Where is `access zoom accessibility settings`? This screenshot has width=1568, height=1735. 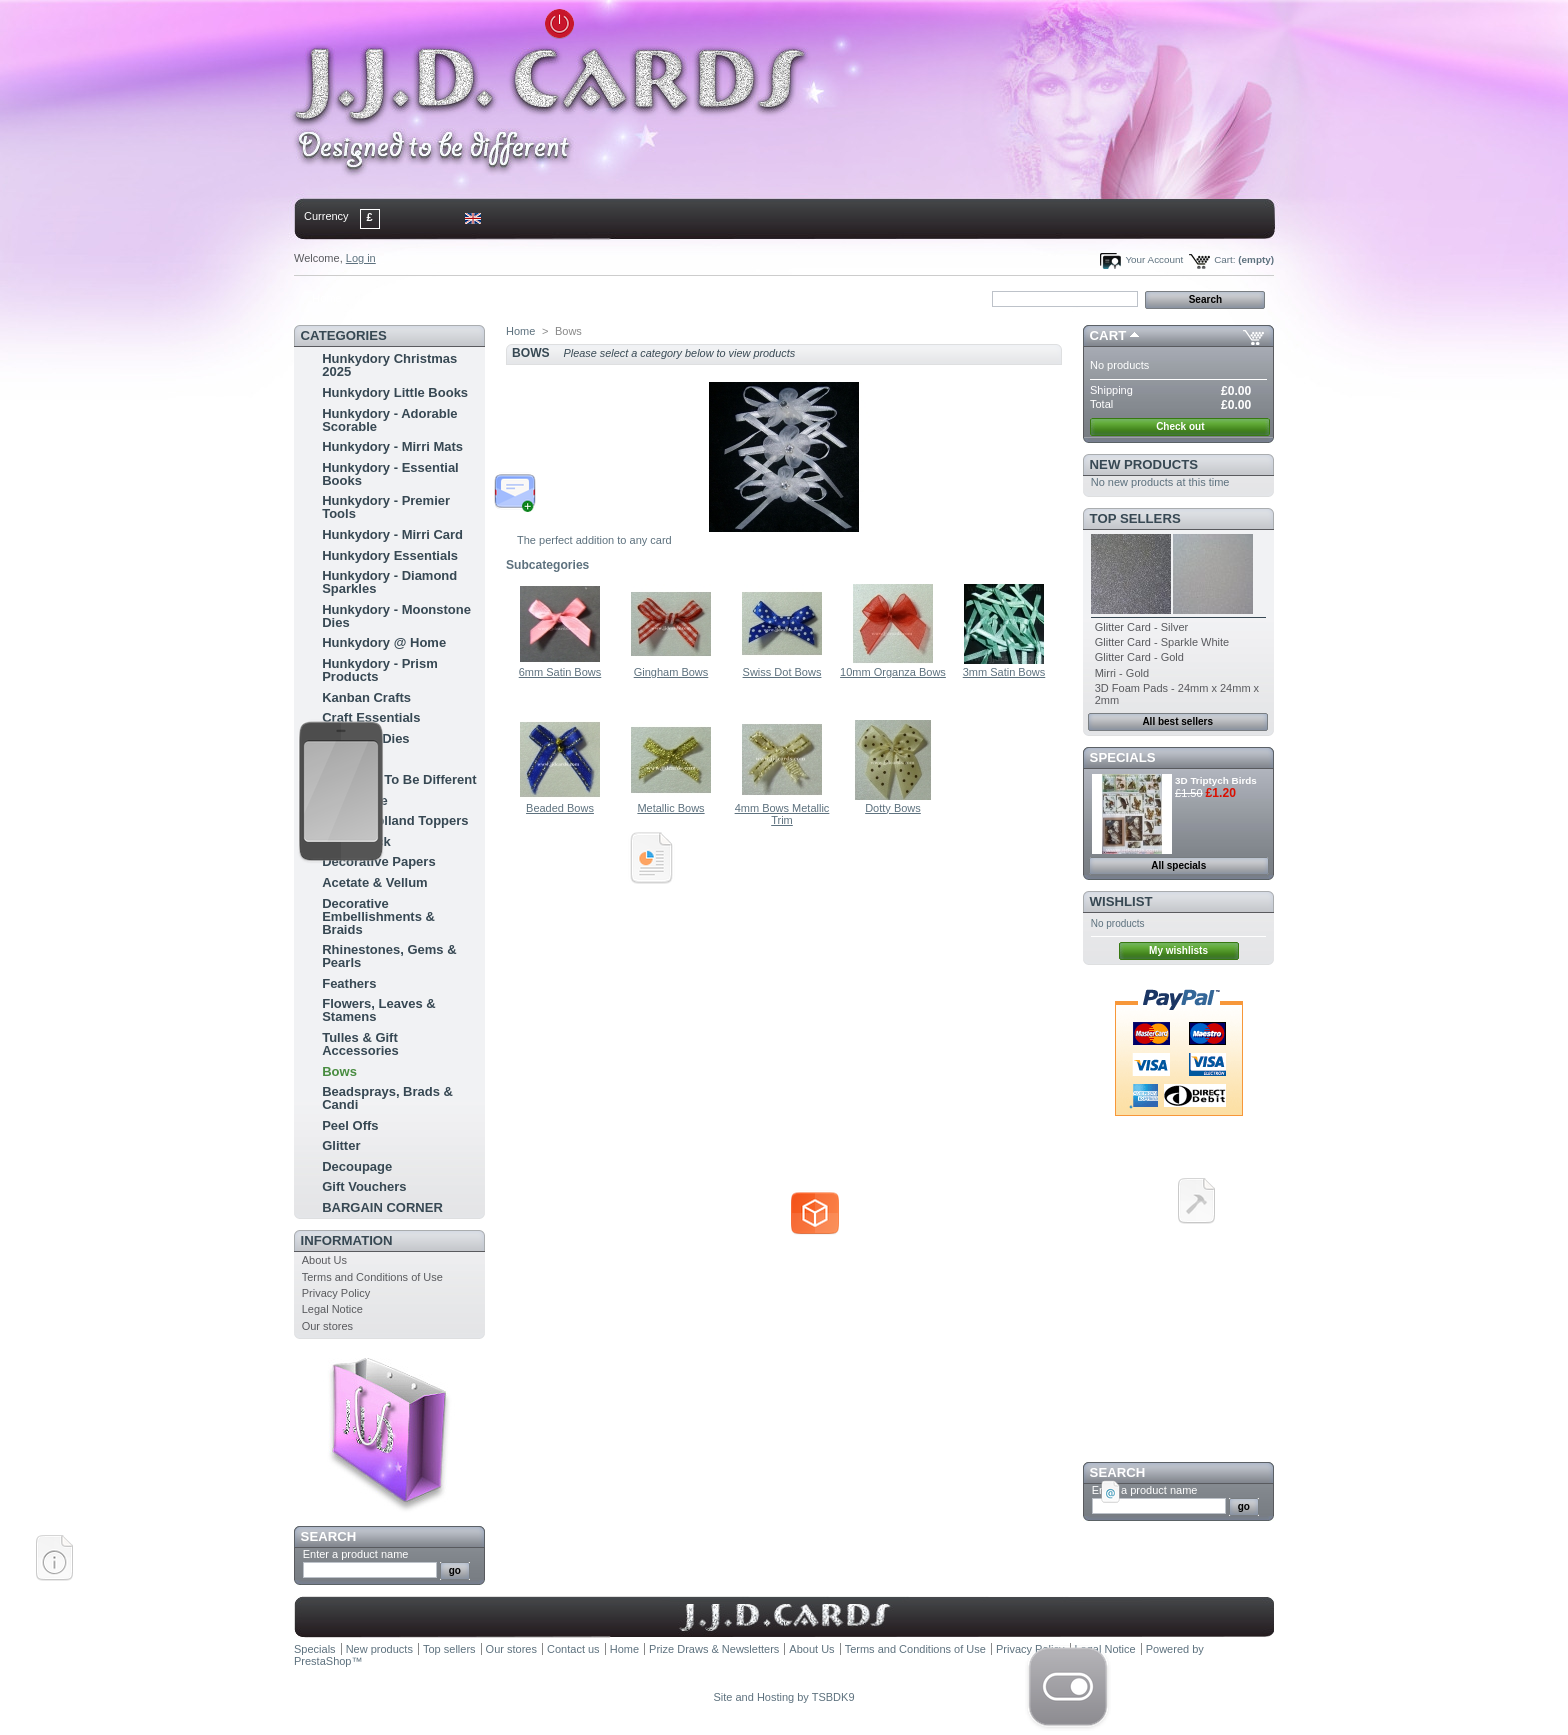
access zoom accessibility settings is located at coordinates (1068, 1688).